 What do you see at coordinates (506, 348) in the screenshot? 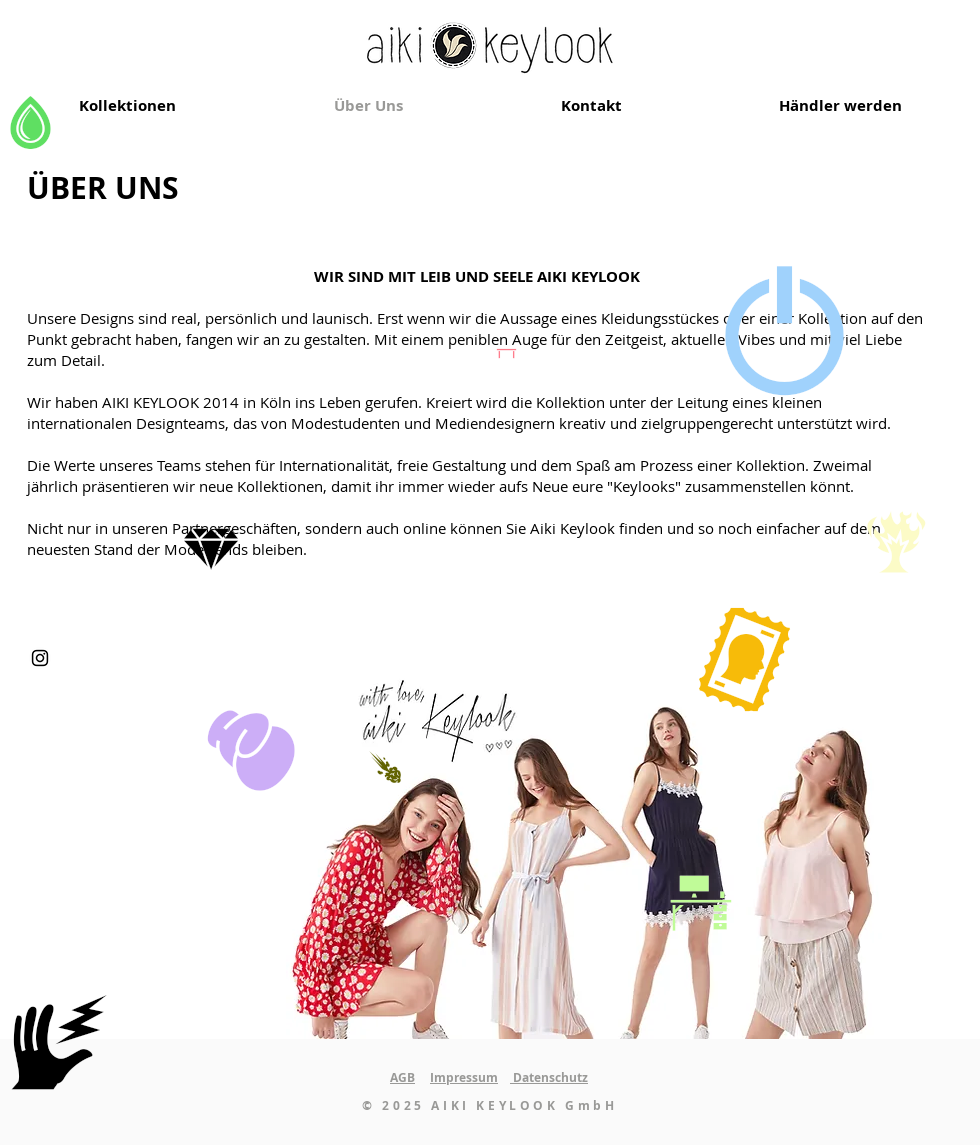
I see `view or edit table data` at bounding box center [506, 348].